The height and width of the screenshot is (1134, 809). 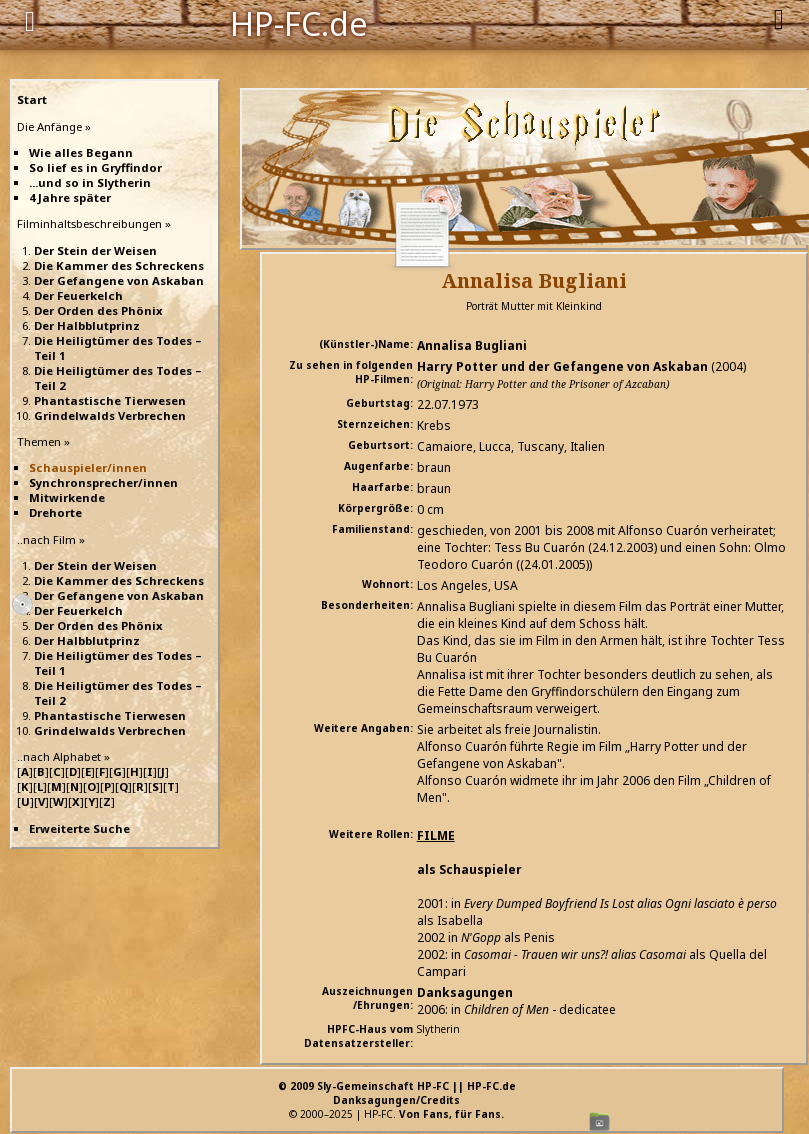 What do you see at coordinates (22, 604) in the screenshot?
I see `indicates a CD-R or recordable disc drive` at bounding box center [22, 604].